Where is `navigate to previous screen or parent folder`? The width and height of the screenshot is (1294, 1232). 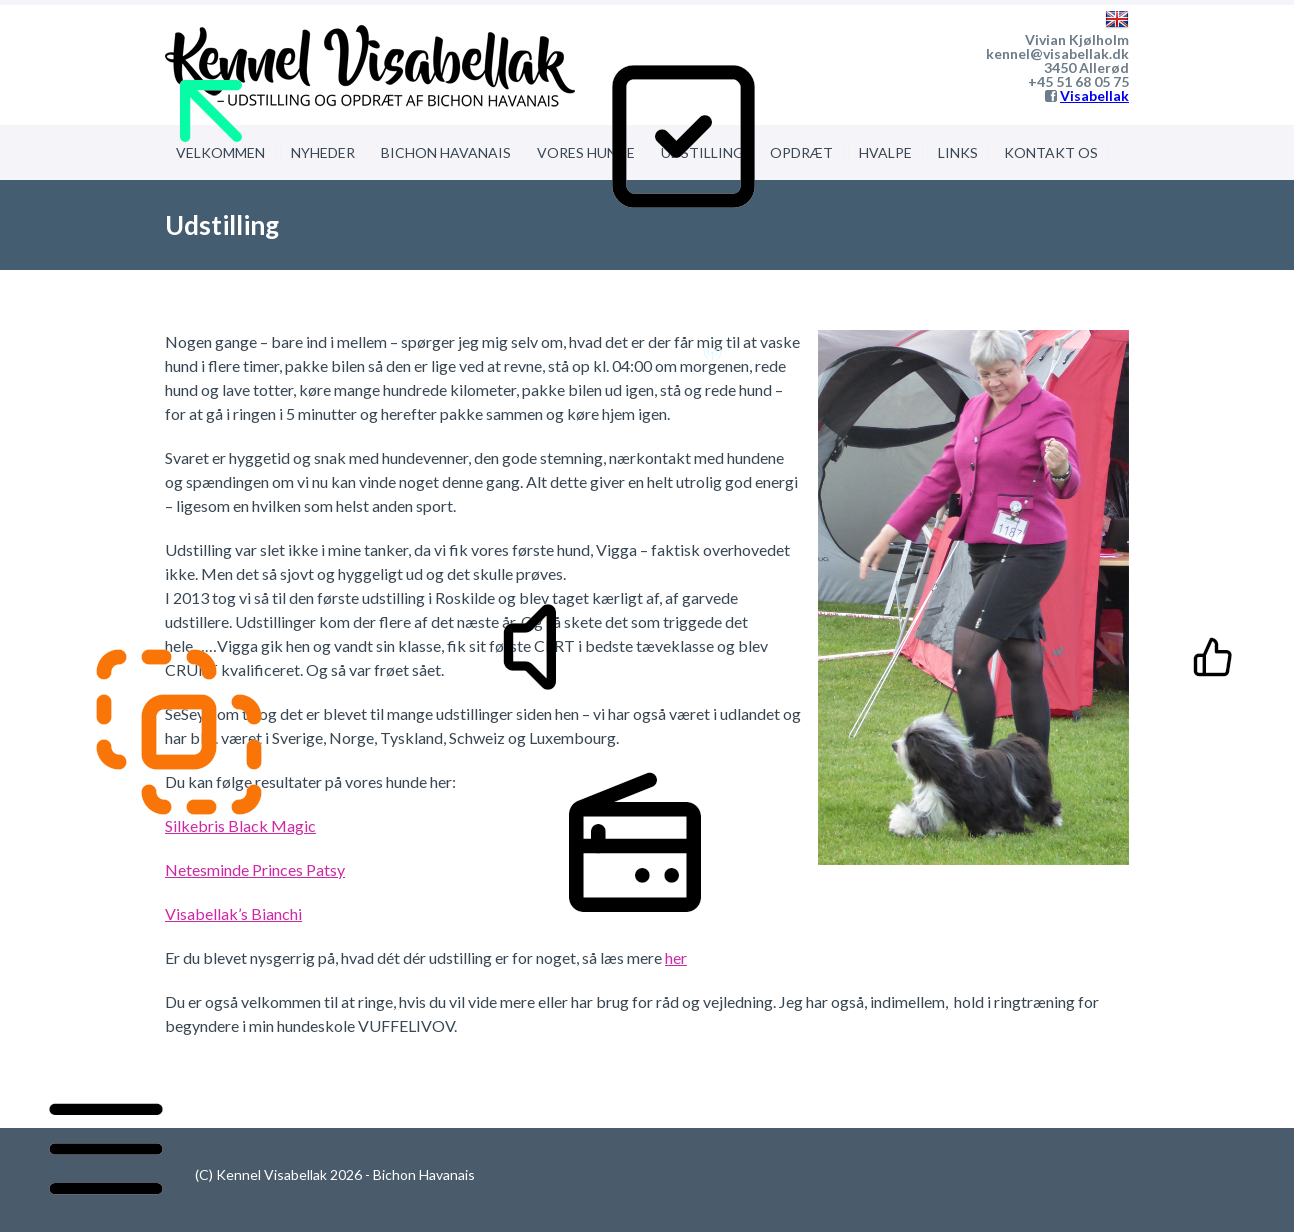 navigate to previous screen or parent folder is located at coordinates (211, 111).